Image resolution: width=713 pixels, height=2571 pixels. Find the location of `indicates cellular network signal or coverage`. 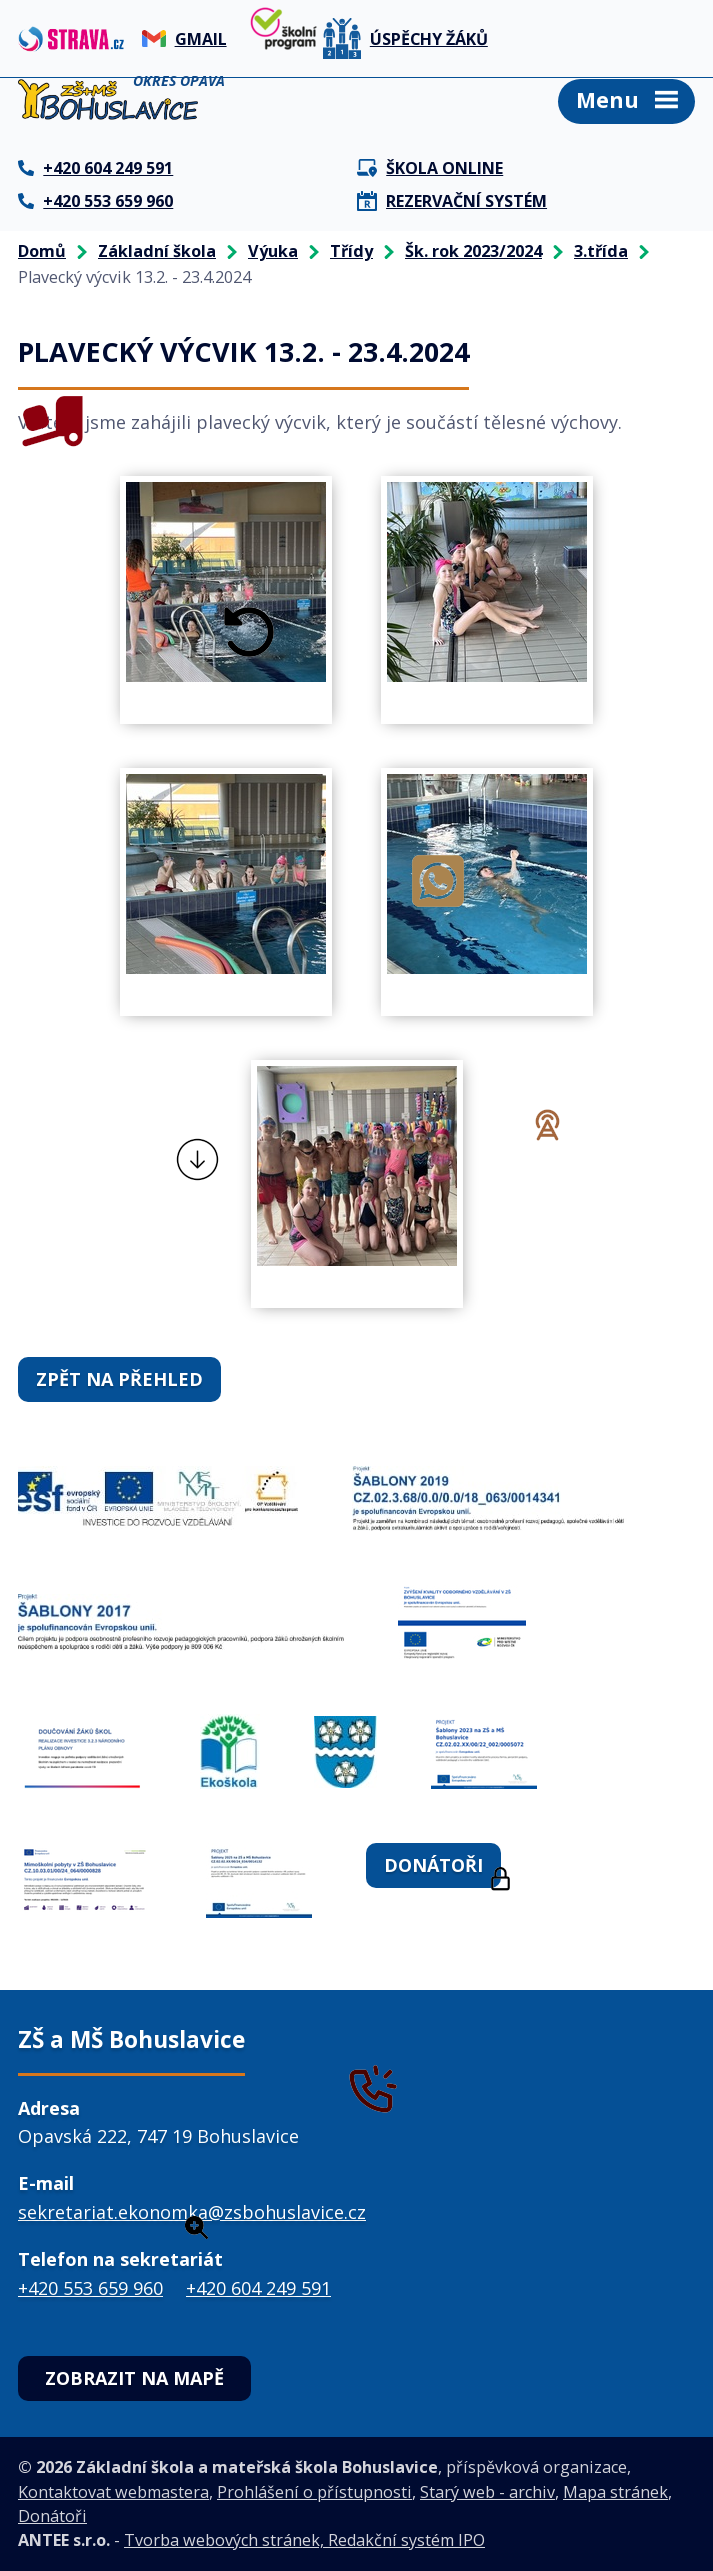

indicates cellular network signal or coverage is located at coordinates (547, 1125).